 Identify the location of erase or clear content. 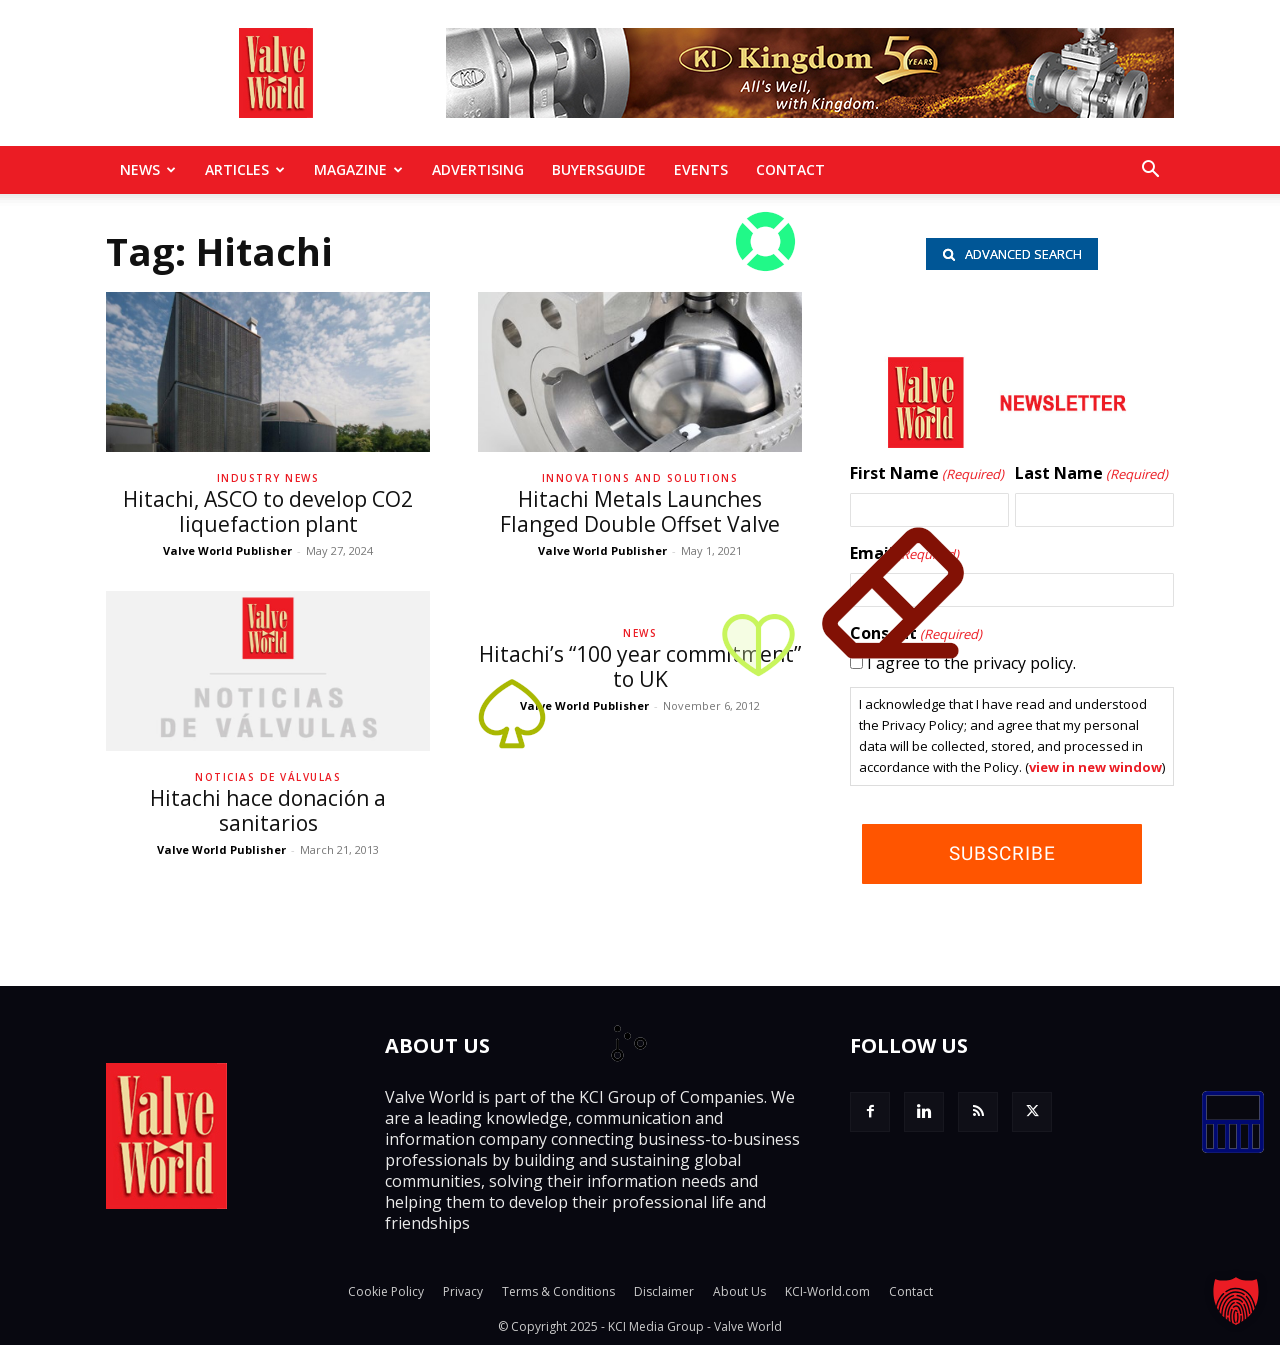
(893, 593).